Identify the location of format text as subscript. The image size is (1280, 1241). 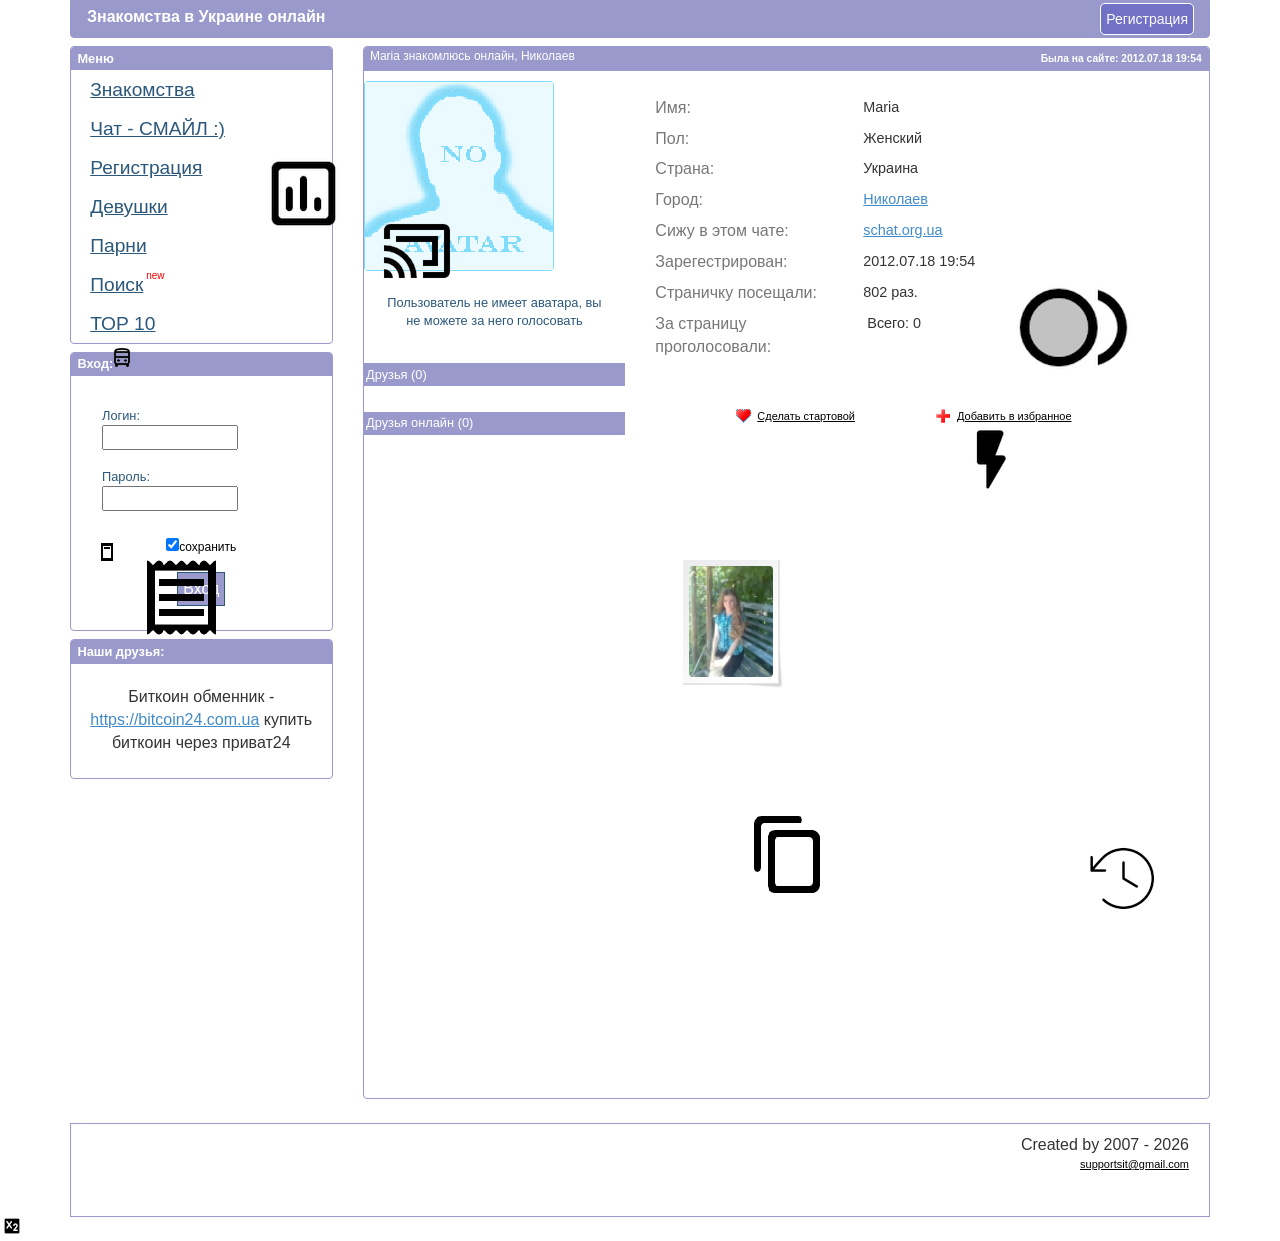
(12, 1226).